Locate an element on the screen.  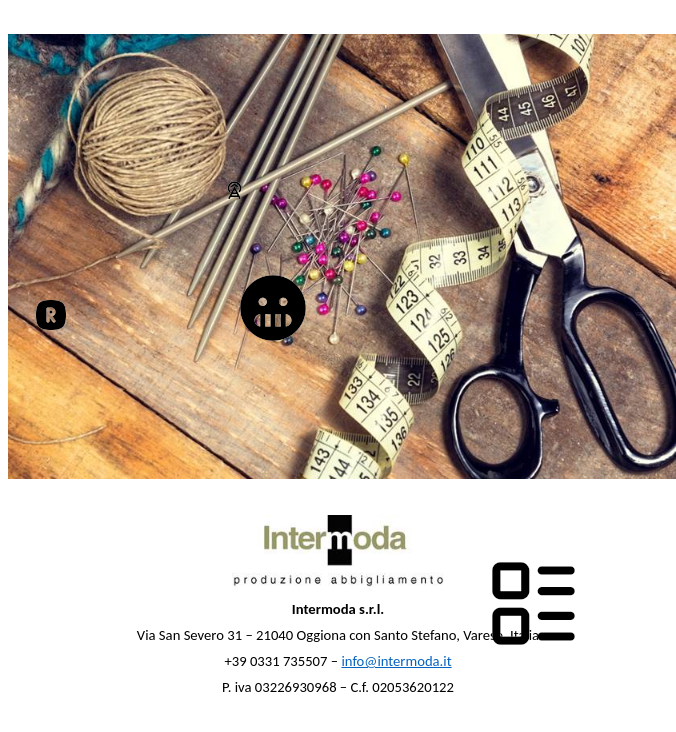
indicates an awkward or uncomfortable situation is located at coordinates (273, 308).